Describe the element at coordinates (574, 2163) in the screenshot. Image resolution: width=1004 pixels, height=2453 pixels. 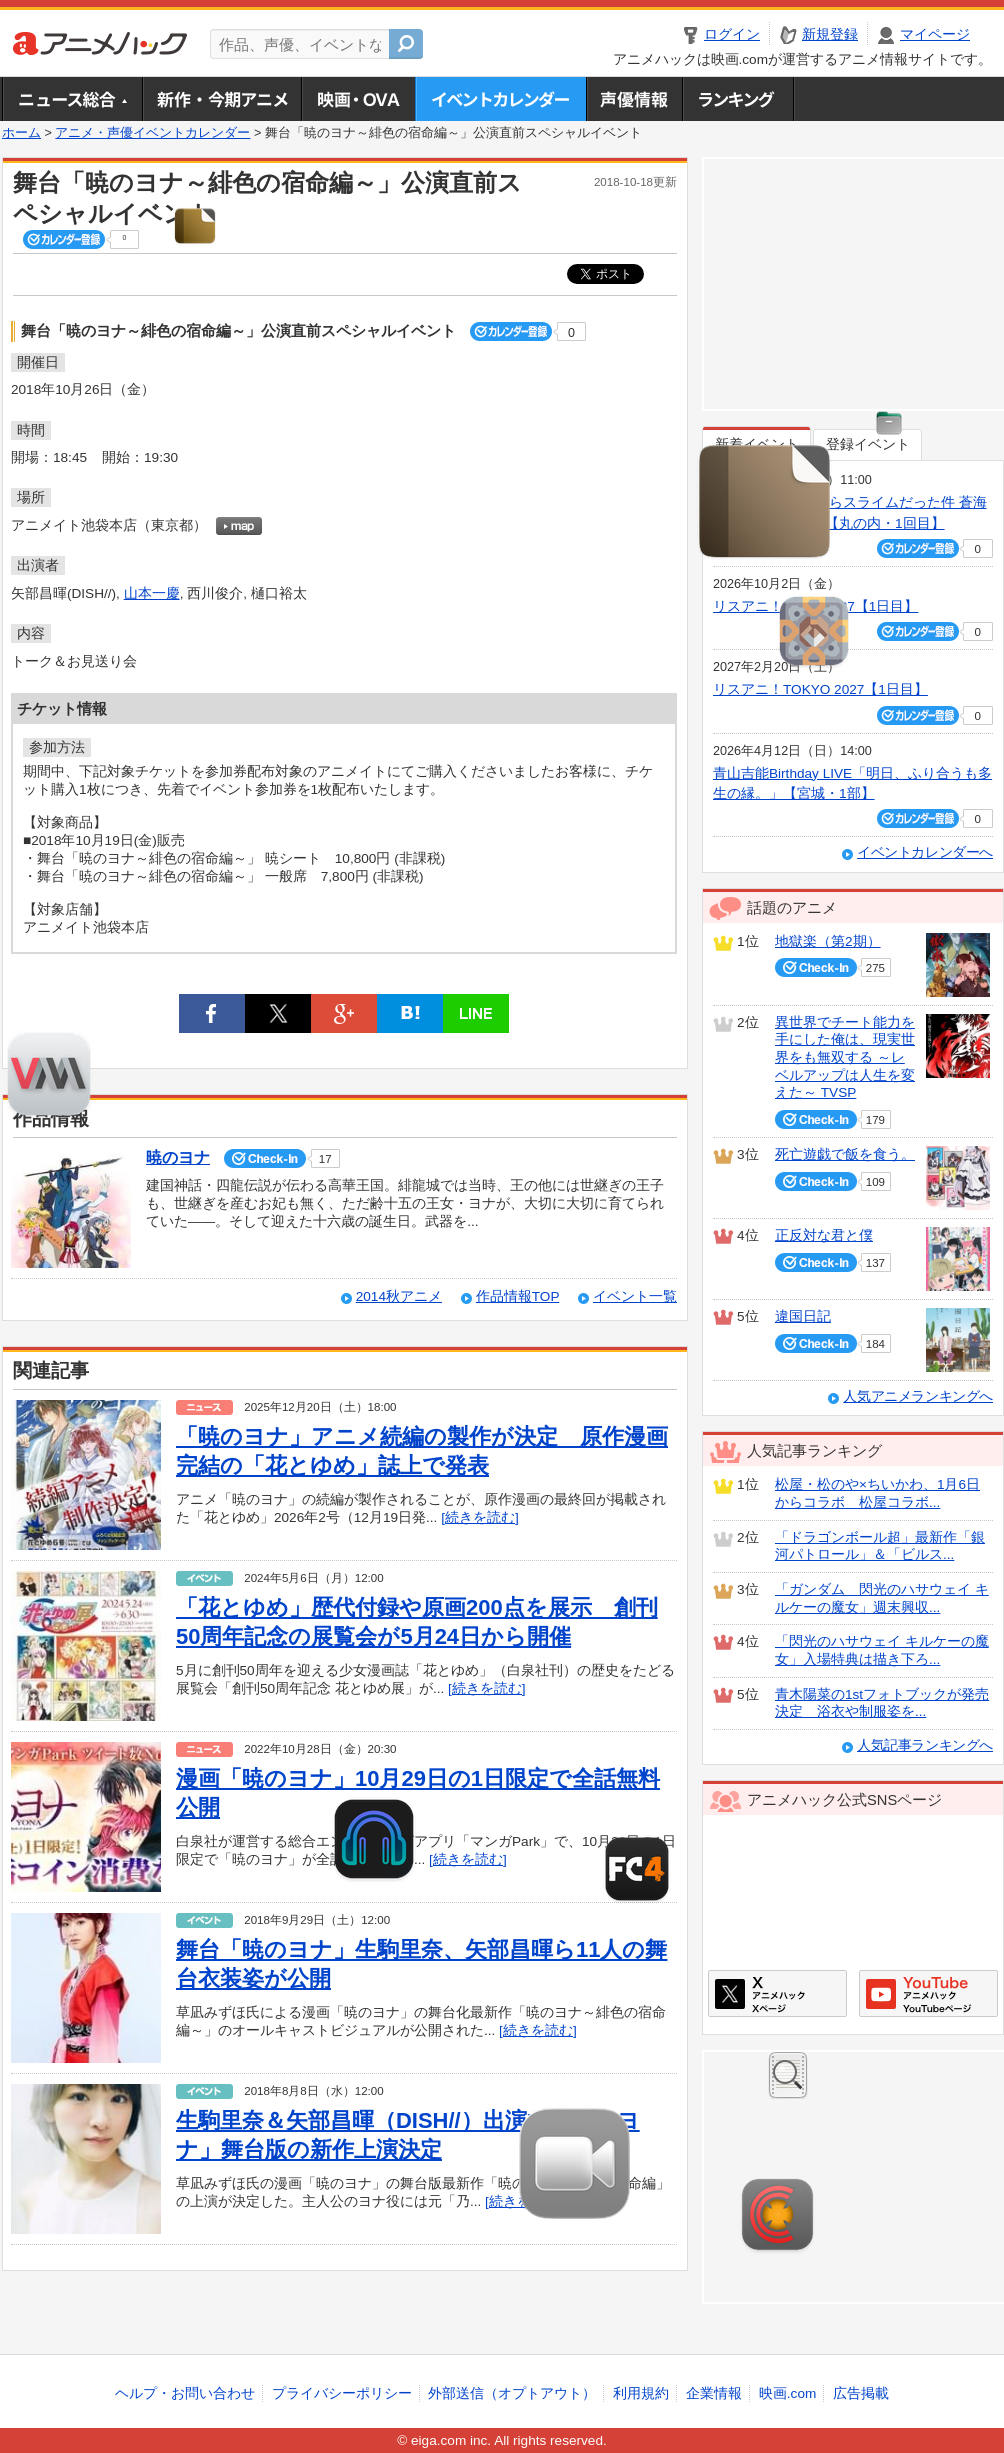
I see `open FaceTime to start a video call` at that location.